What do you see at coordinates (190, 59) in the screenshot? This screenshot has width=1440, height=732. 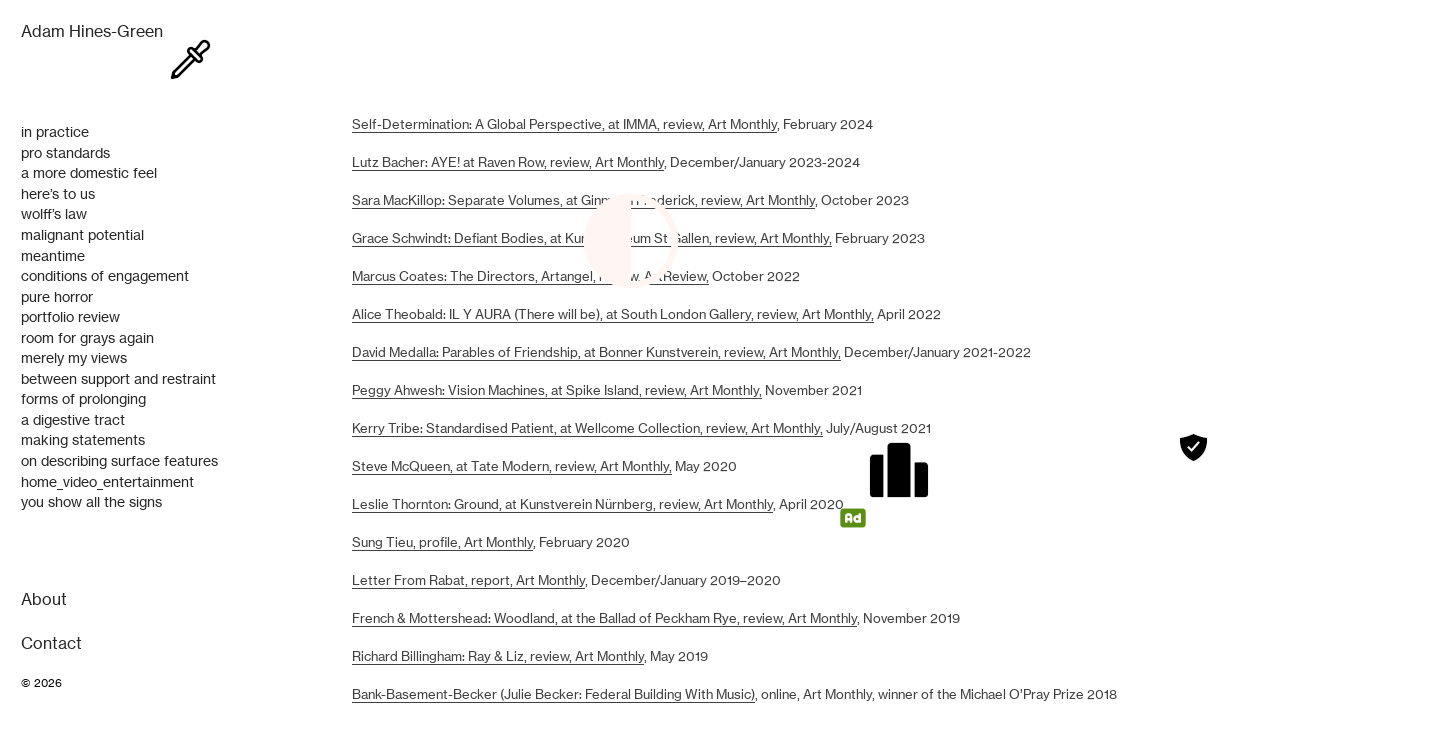 I see `pick a color from the screen` at bounding box center [190, 59].